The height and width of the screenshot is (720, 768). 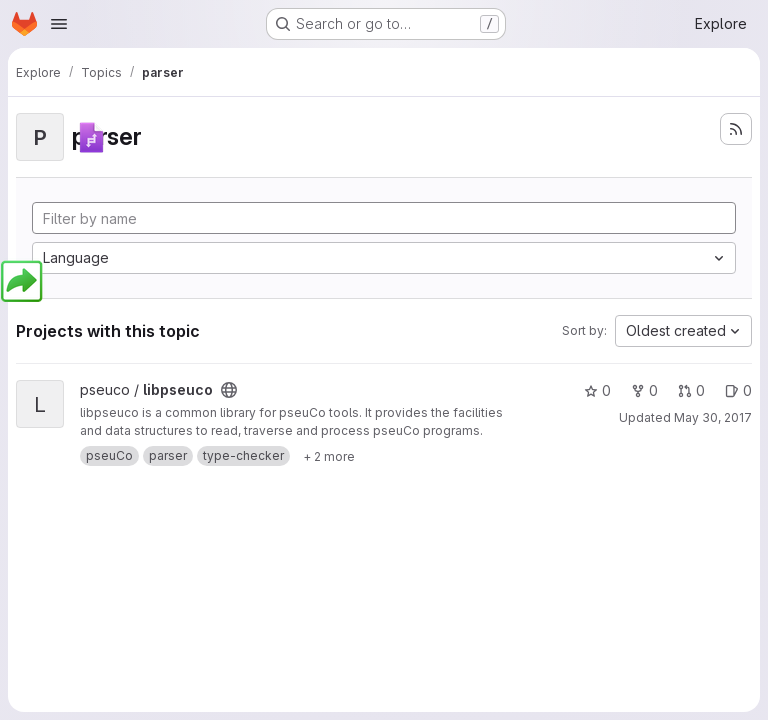 I want to click on microsoft infopath form file, so click(x=91, y=137).